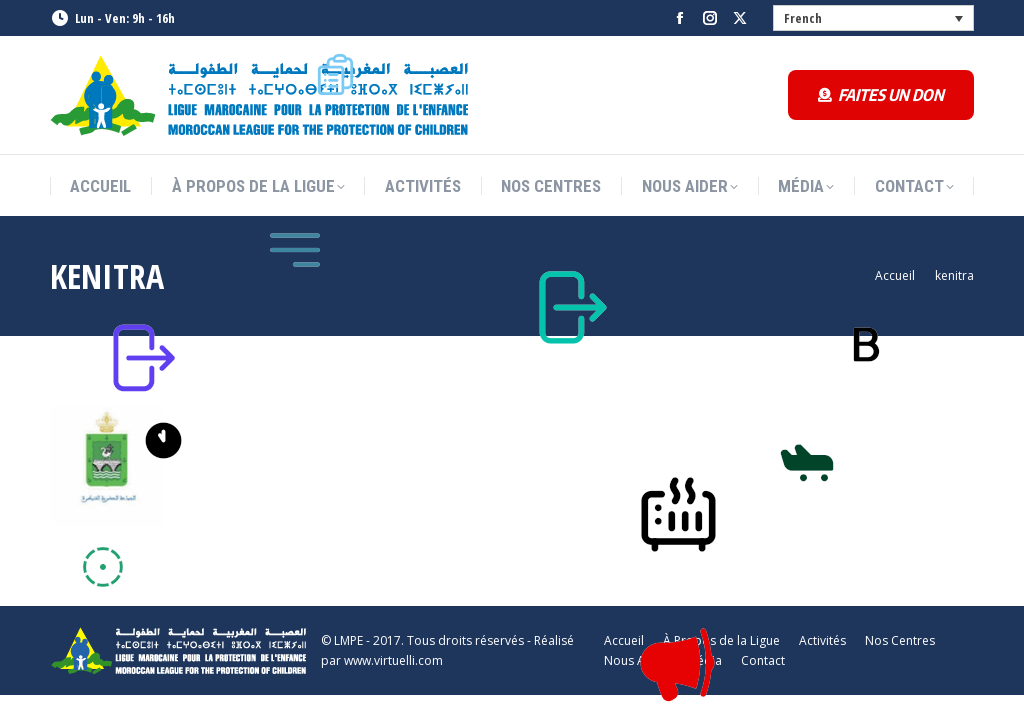  Describe the element at coordinates (335, 74) in the screenshot. I see `view clipboard with document list` at that location.